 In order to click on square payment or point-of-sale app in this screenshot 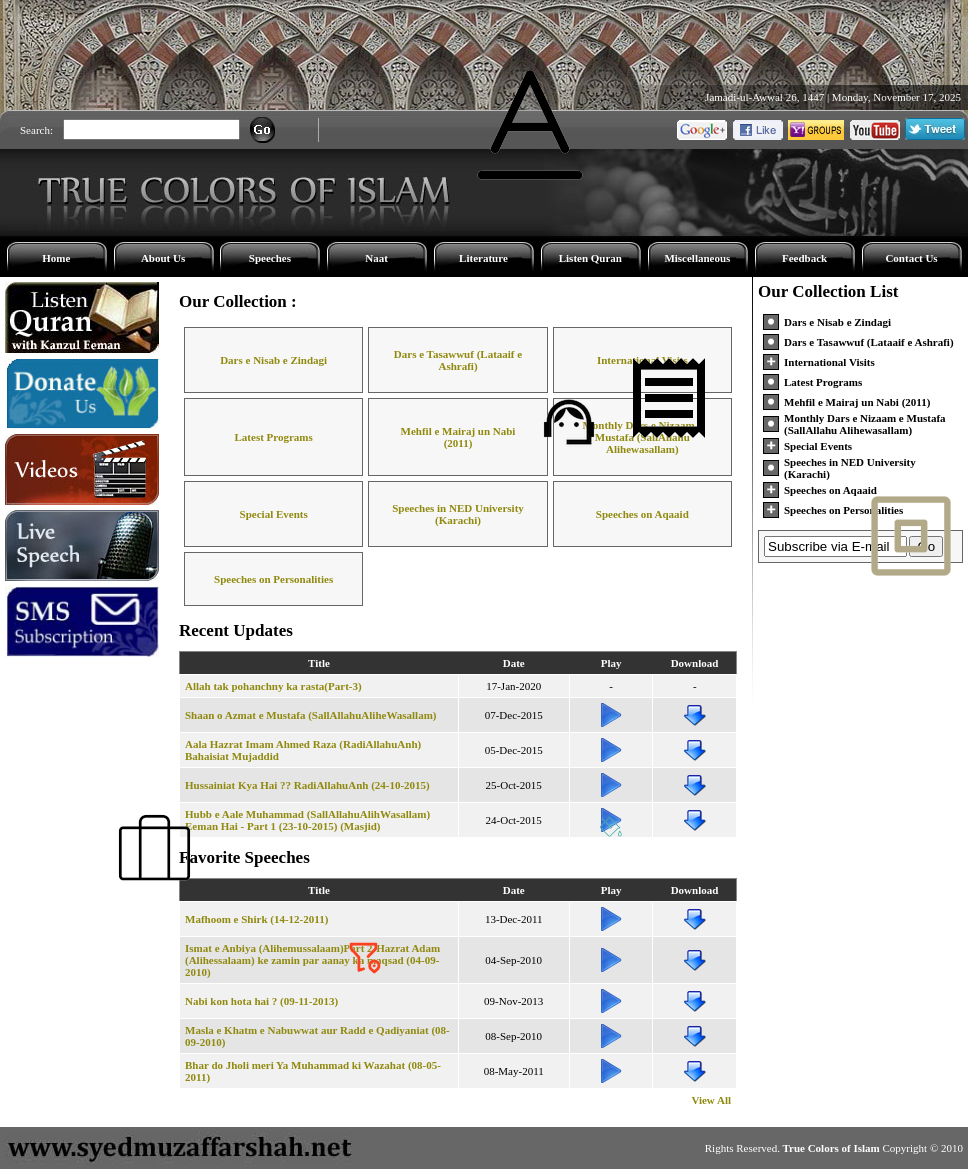, I will do `click(911, 536)`.